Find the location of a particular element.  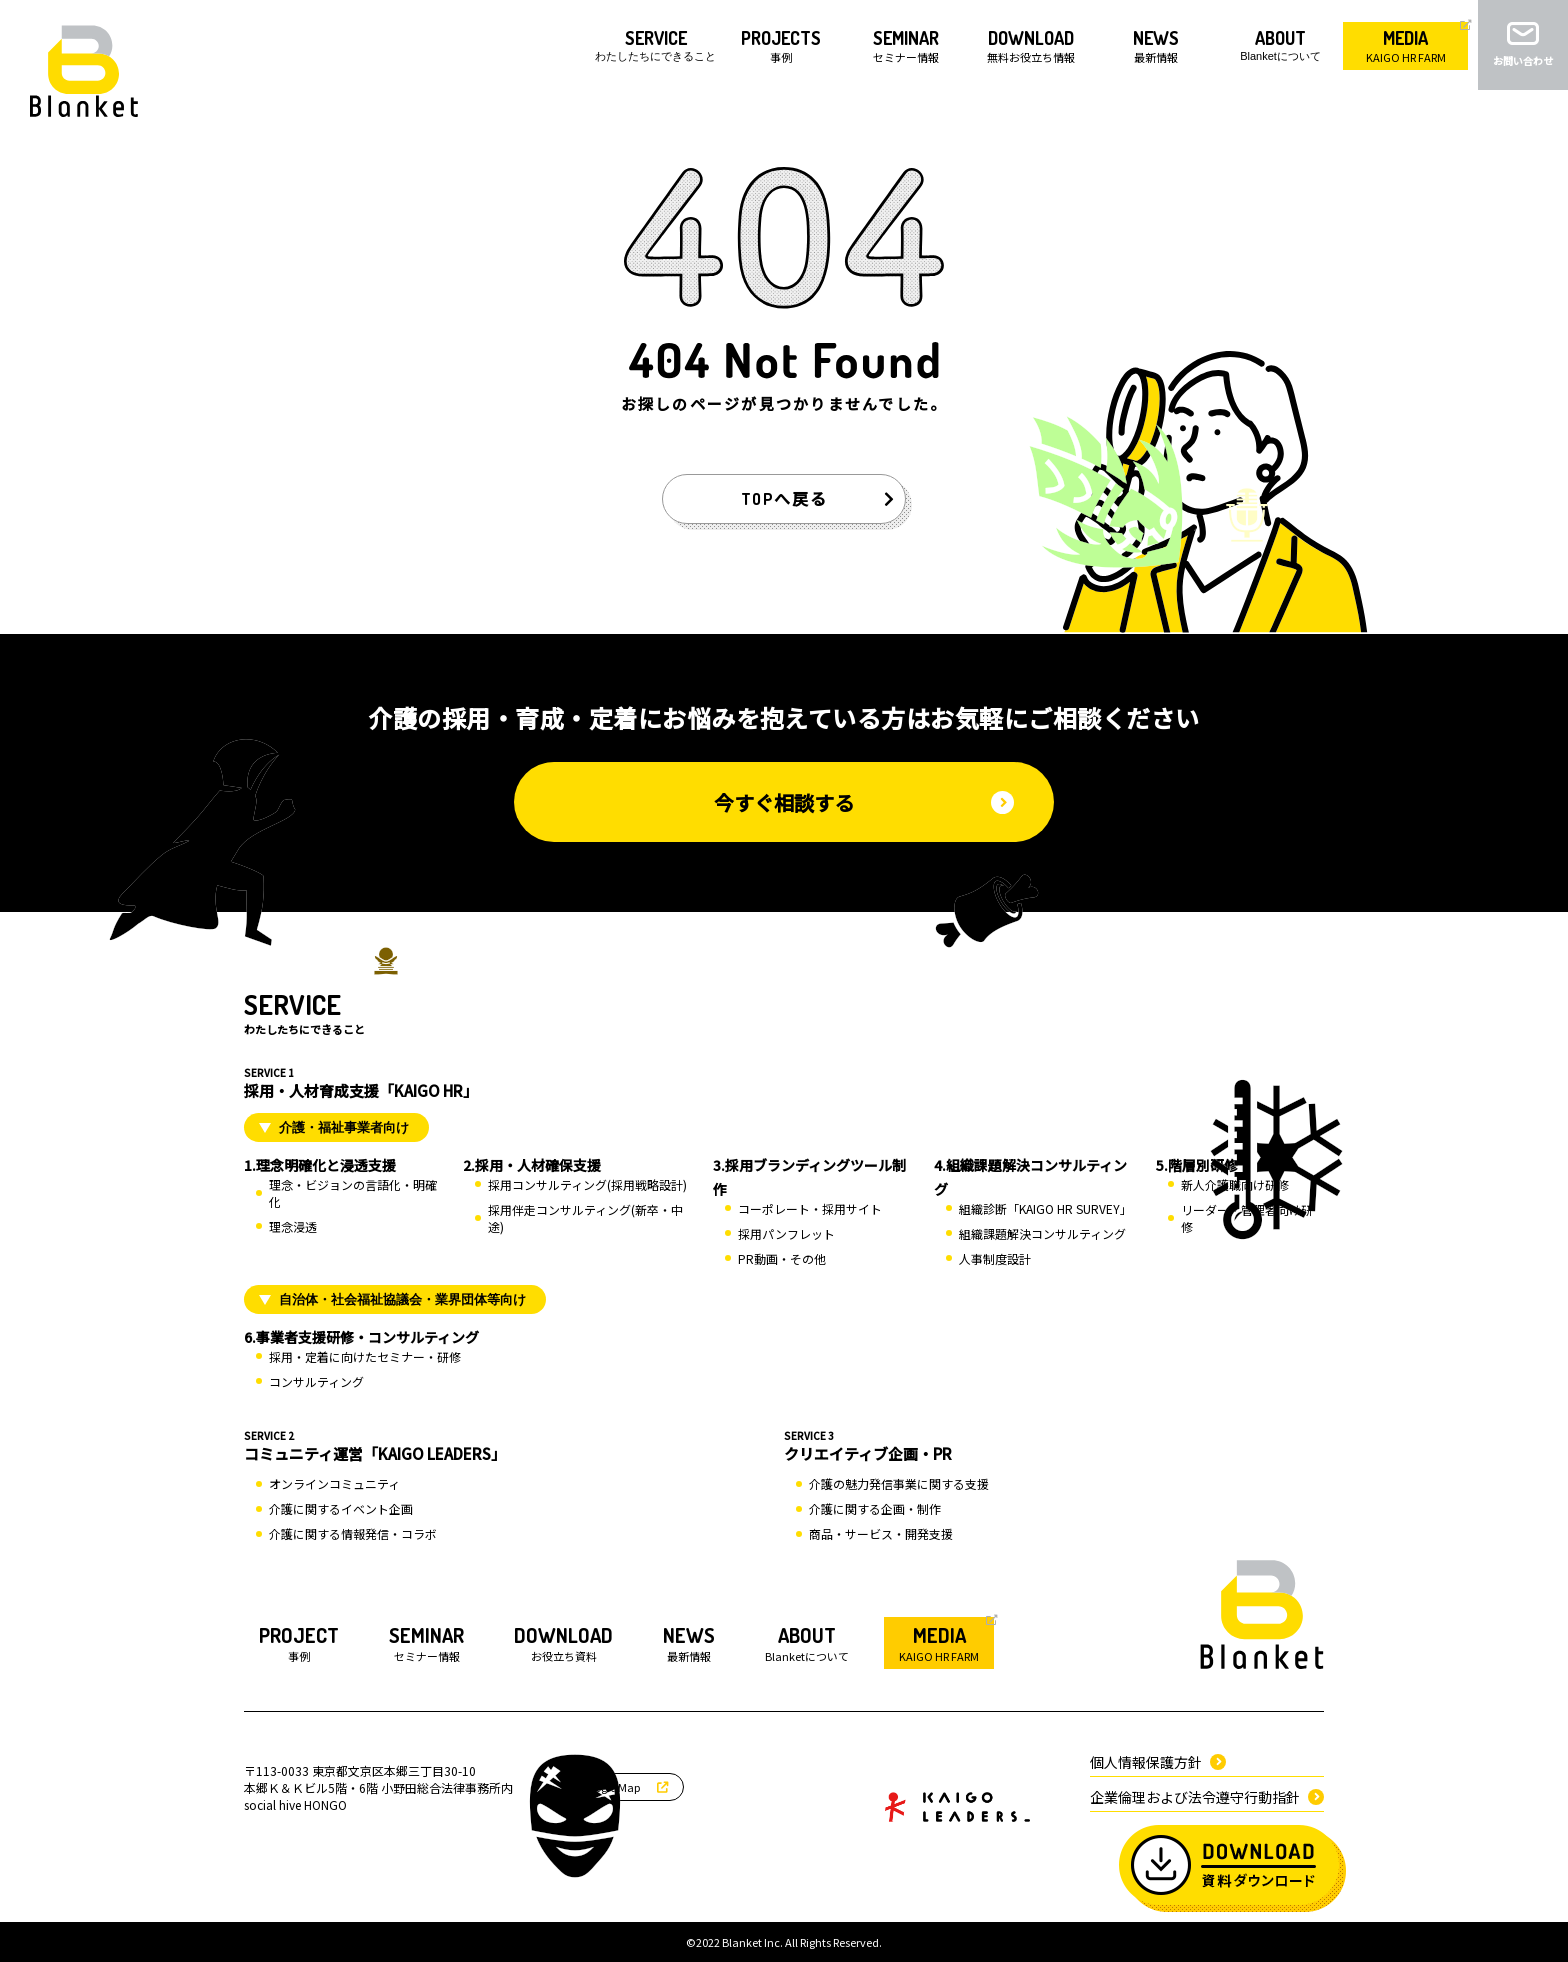

access shrine or spiritual location features is located at coordinates (386, 961).